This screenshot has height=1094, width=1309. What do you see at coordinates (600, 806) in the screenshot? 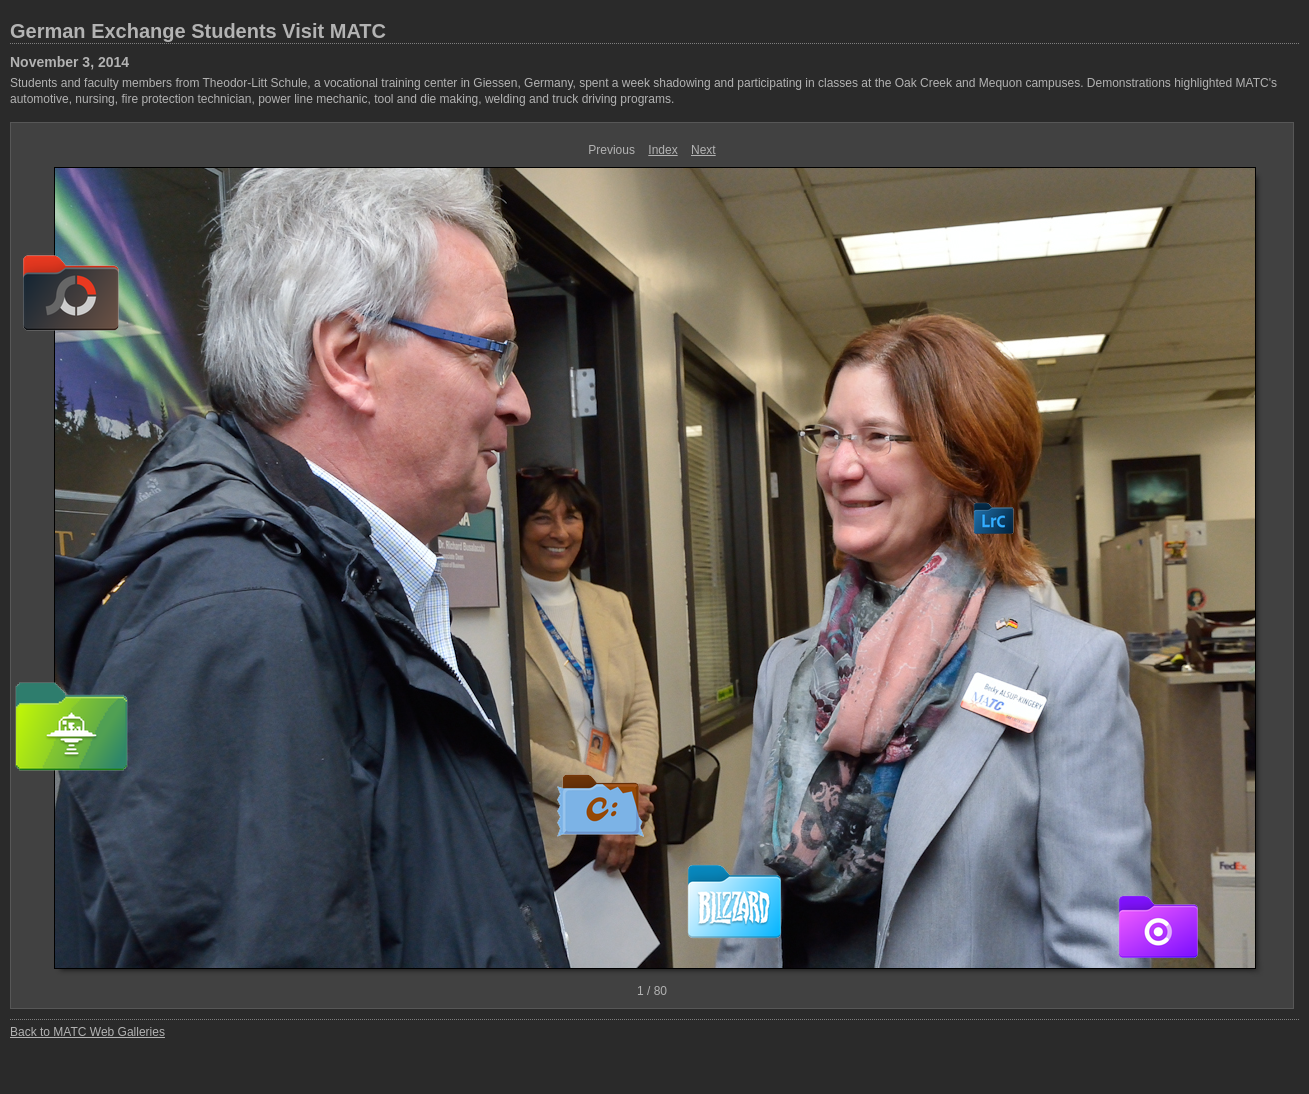
I see `folder containing chocolatey package manager files` at bounding box center [600, 806].